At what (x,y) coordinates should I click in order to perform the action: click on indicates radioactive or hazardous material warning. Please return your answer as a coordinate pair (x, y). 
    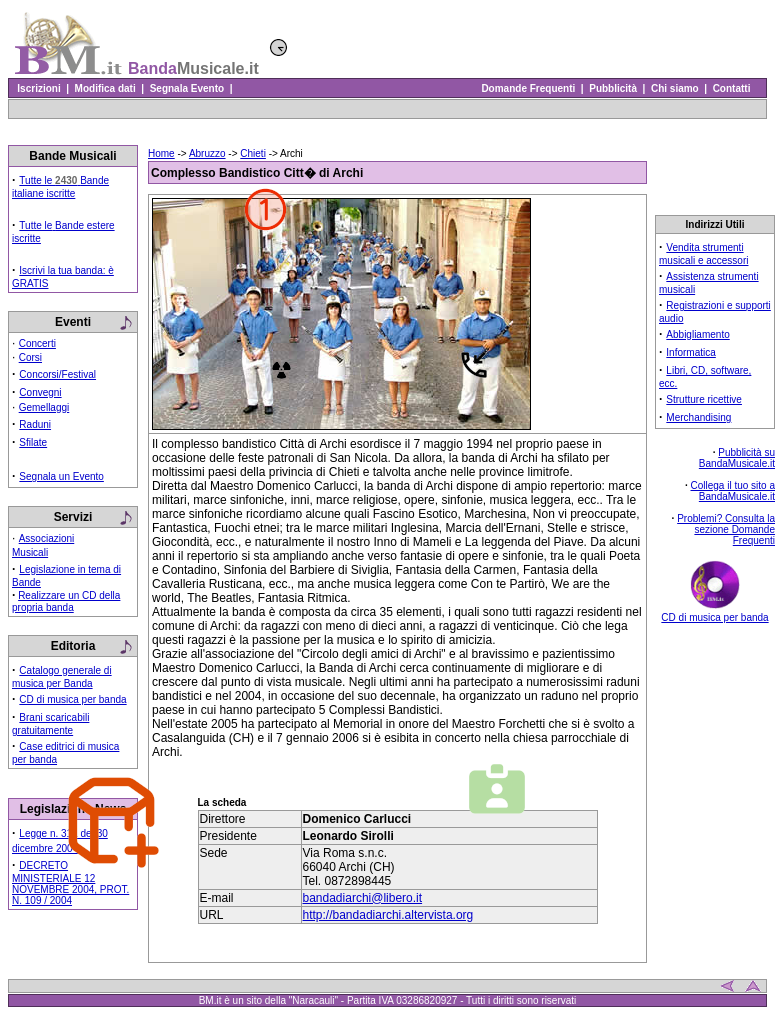
    Looking at the image, I should click on (281, 369).